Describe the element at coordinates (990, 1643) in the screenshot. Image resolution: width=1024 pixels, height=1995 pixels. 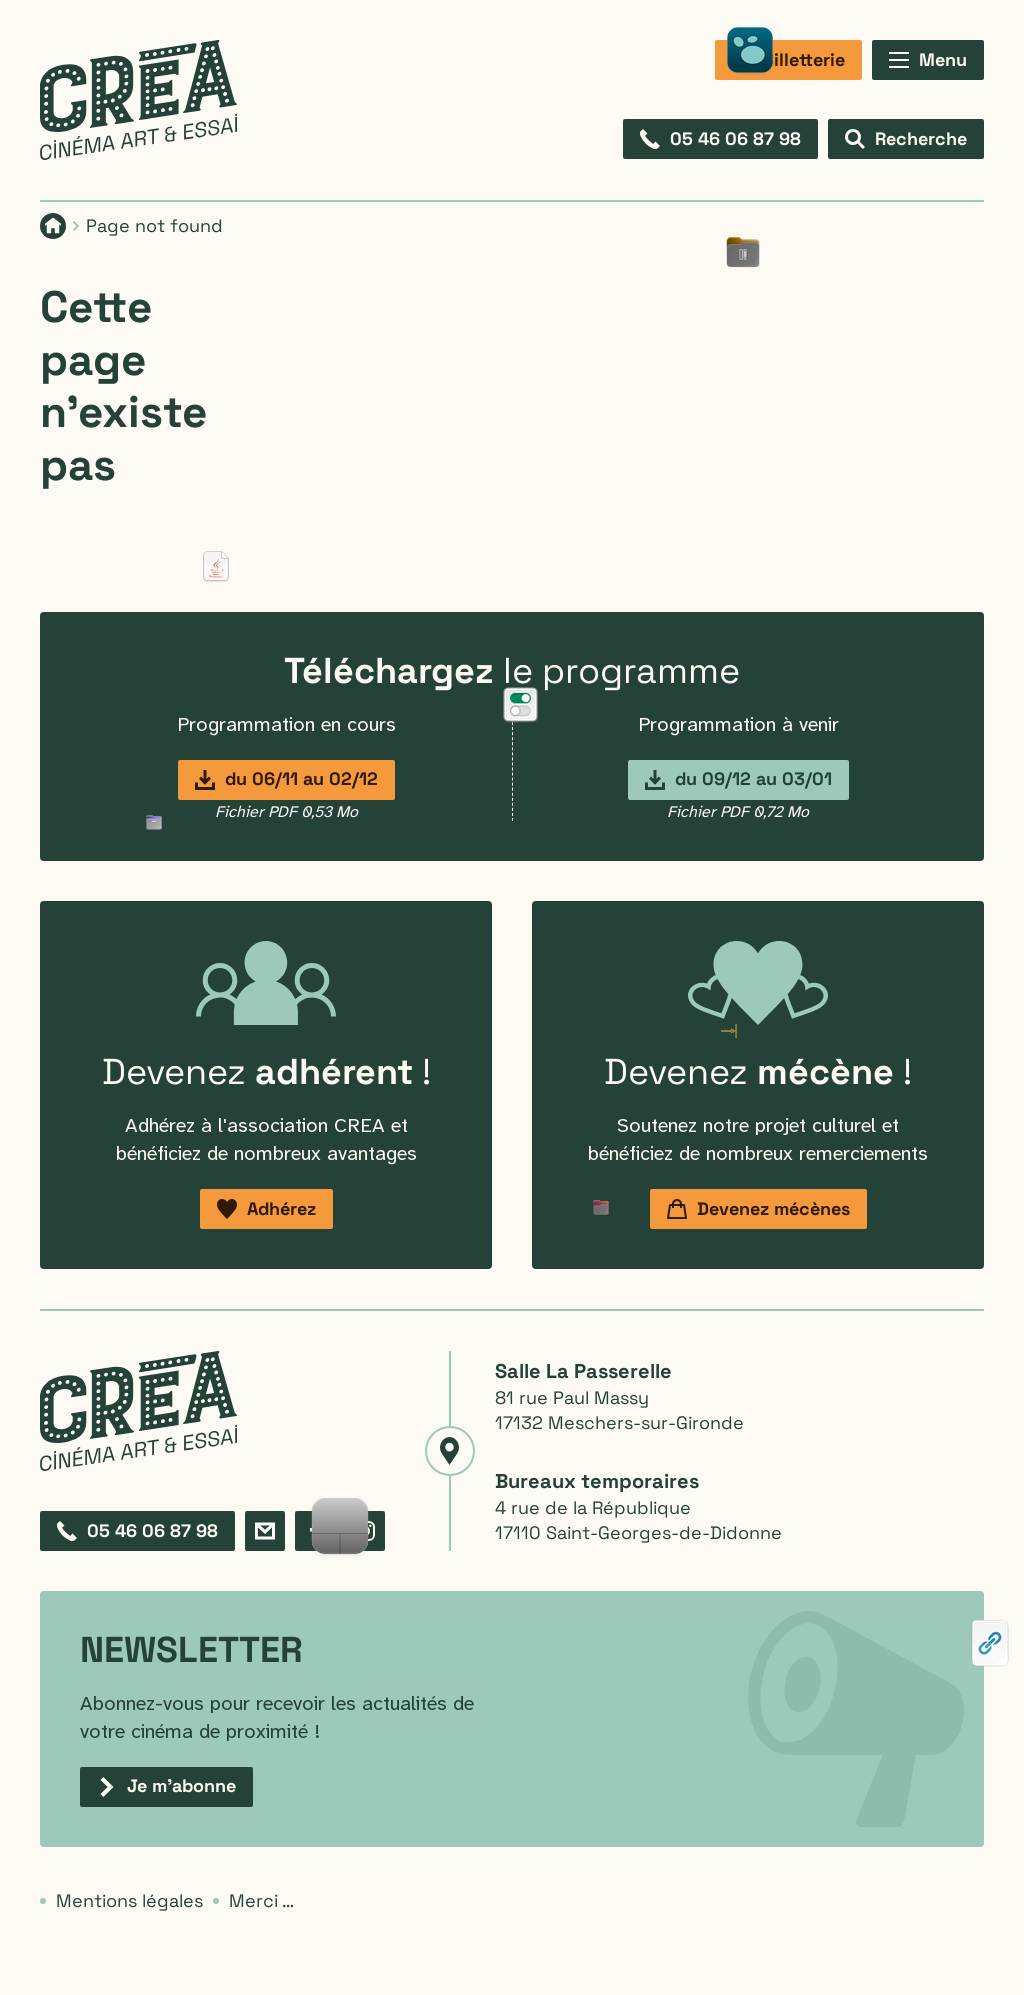
I see `a windows internet shortcut file` at that location.